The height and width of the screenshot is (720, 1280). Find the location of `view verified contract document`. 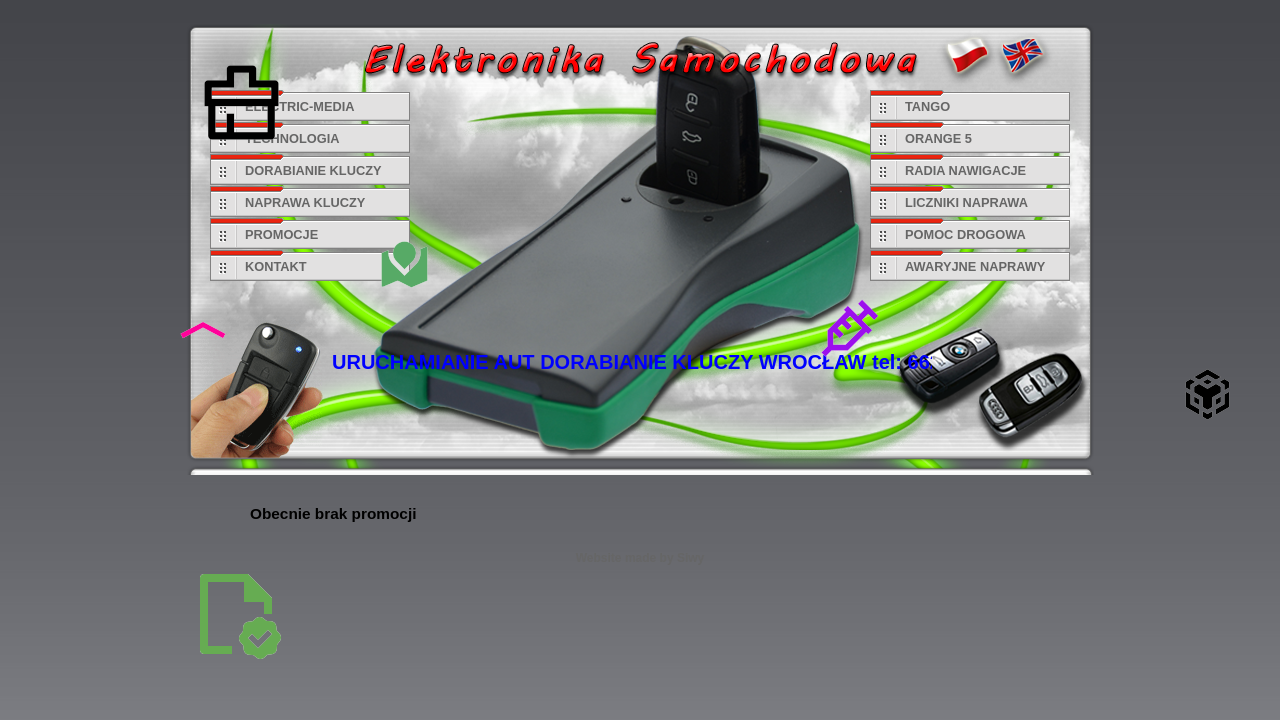

view verified contract document is located at coordinates (236, 614).